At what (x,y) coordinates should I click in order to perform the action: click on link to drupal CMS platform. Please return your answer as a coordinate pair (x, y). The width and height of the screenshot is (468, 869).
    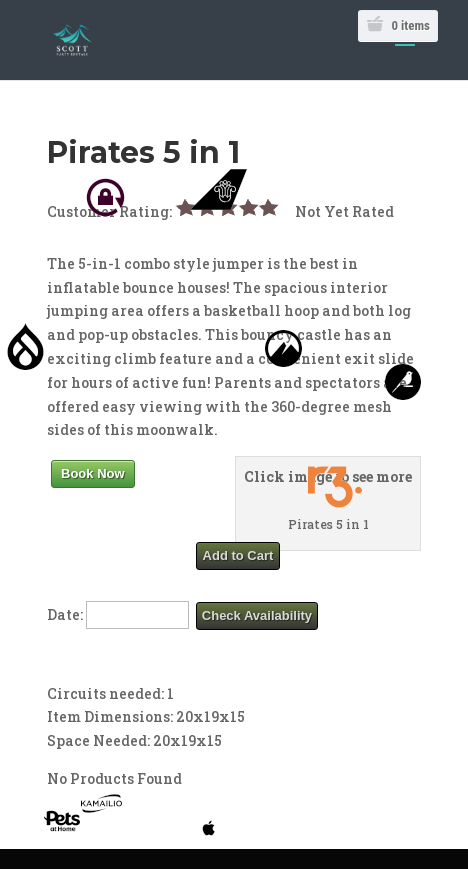
    Looking at the image, I should click on (25, 346).